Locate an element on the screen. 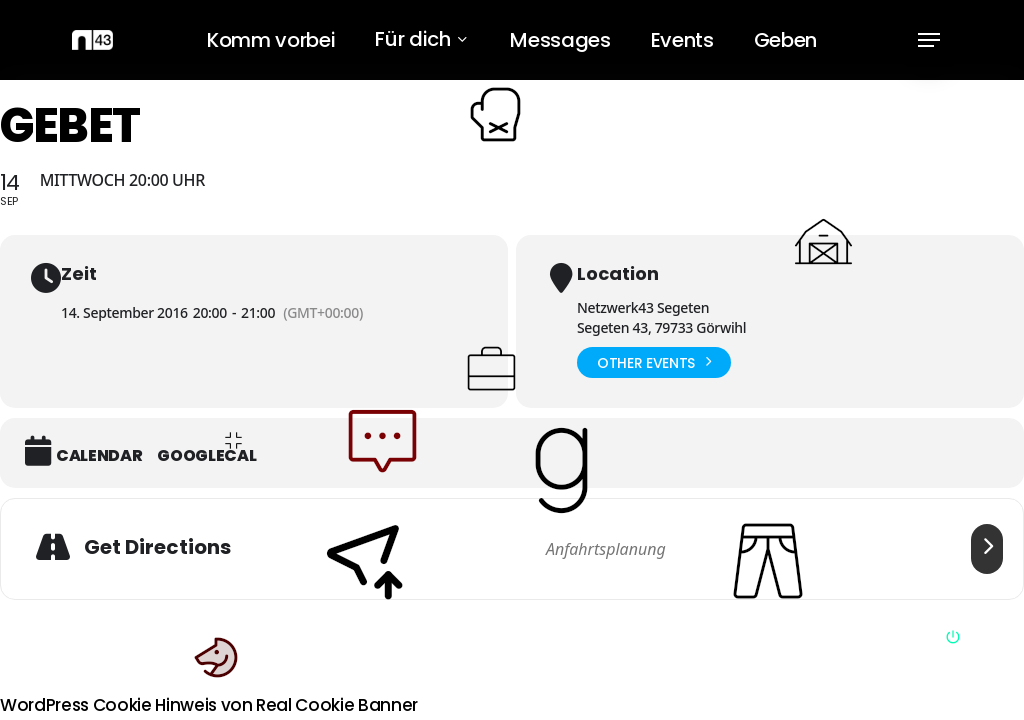  access boxing or combat sports content is located at coordinates (496, 115).